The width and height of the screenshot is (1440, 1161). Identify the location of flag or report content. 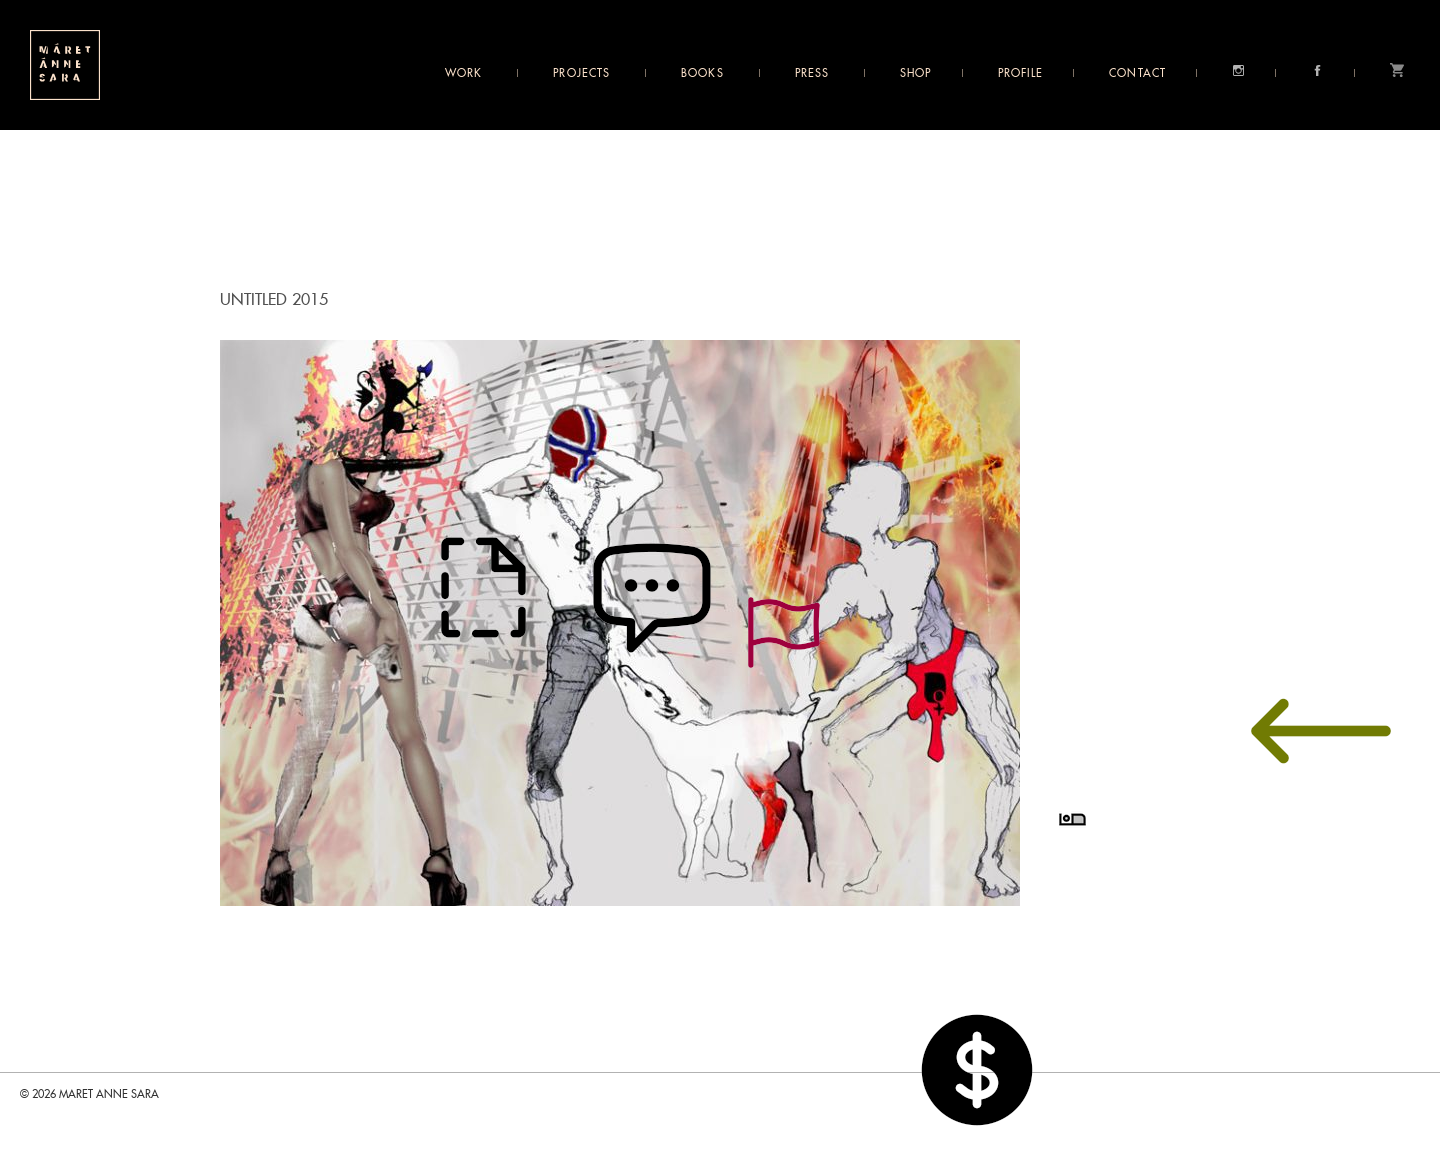
(783, 632).